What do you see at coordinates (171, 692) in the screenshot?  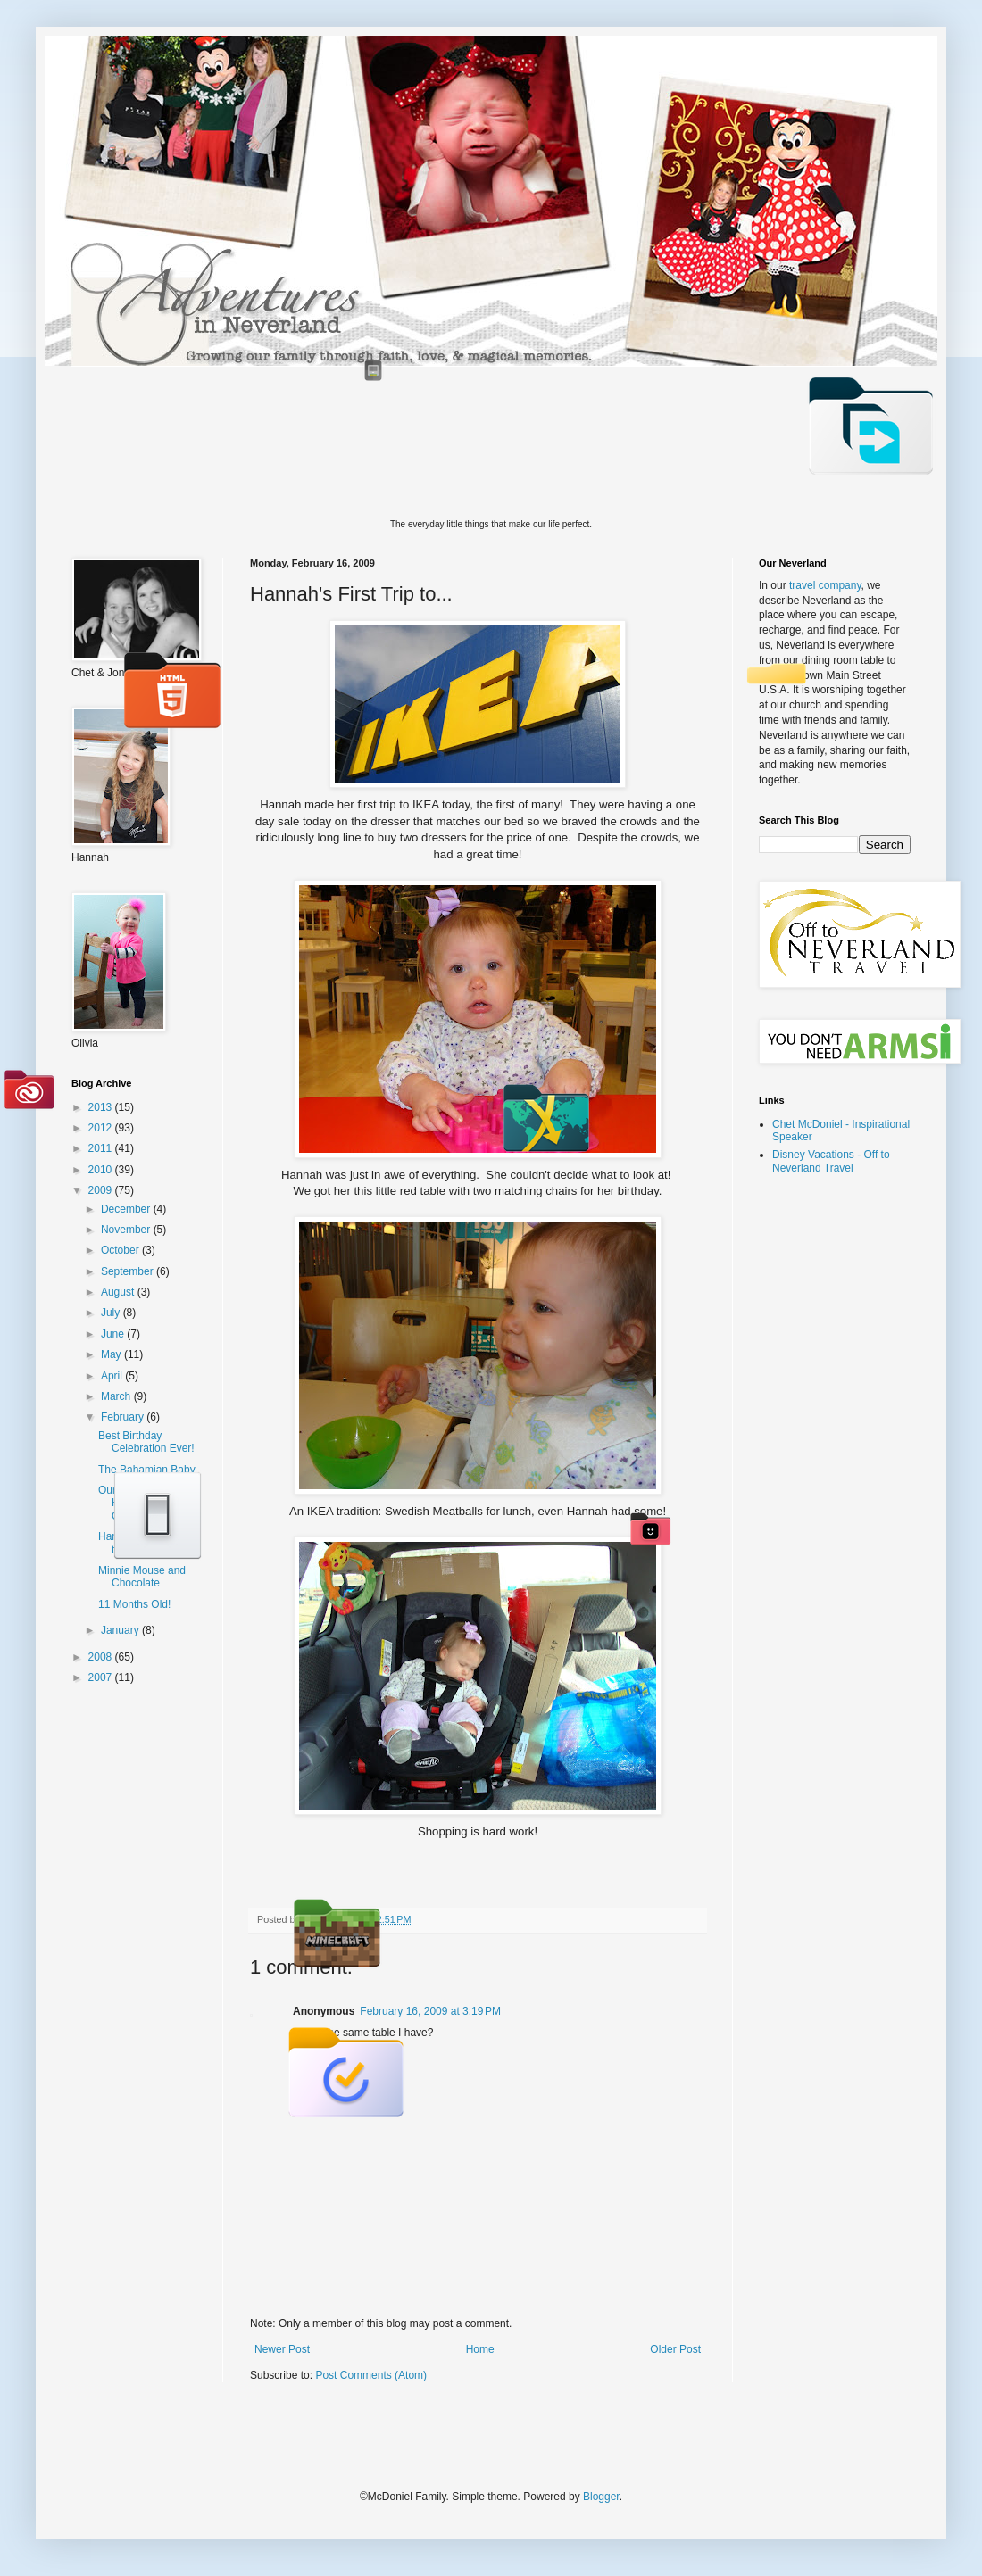 I see `folder containing HTML files` at bounding box center [171, 692].